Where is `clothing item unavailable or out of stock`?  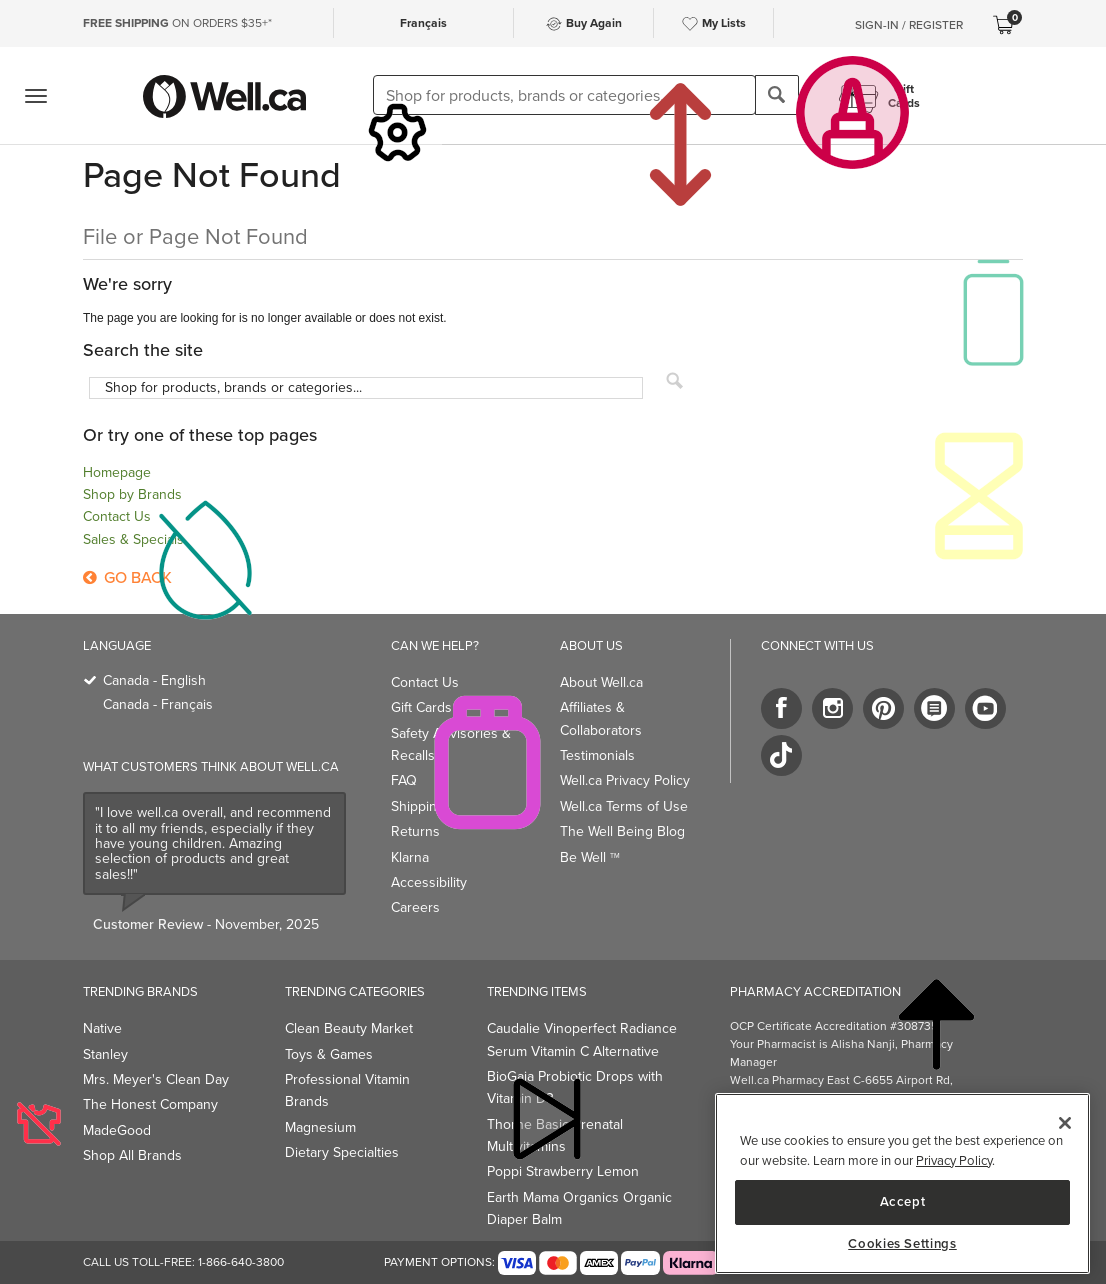
clothing item unavailable or out of stock is located at coordinates (39, 1124).